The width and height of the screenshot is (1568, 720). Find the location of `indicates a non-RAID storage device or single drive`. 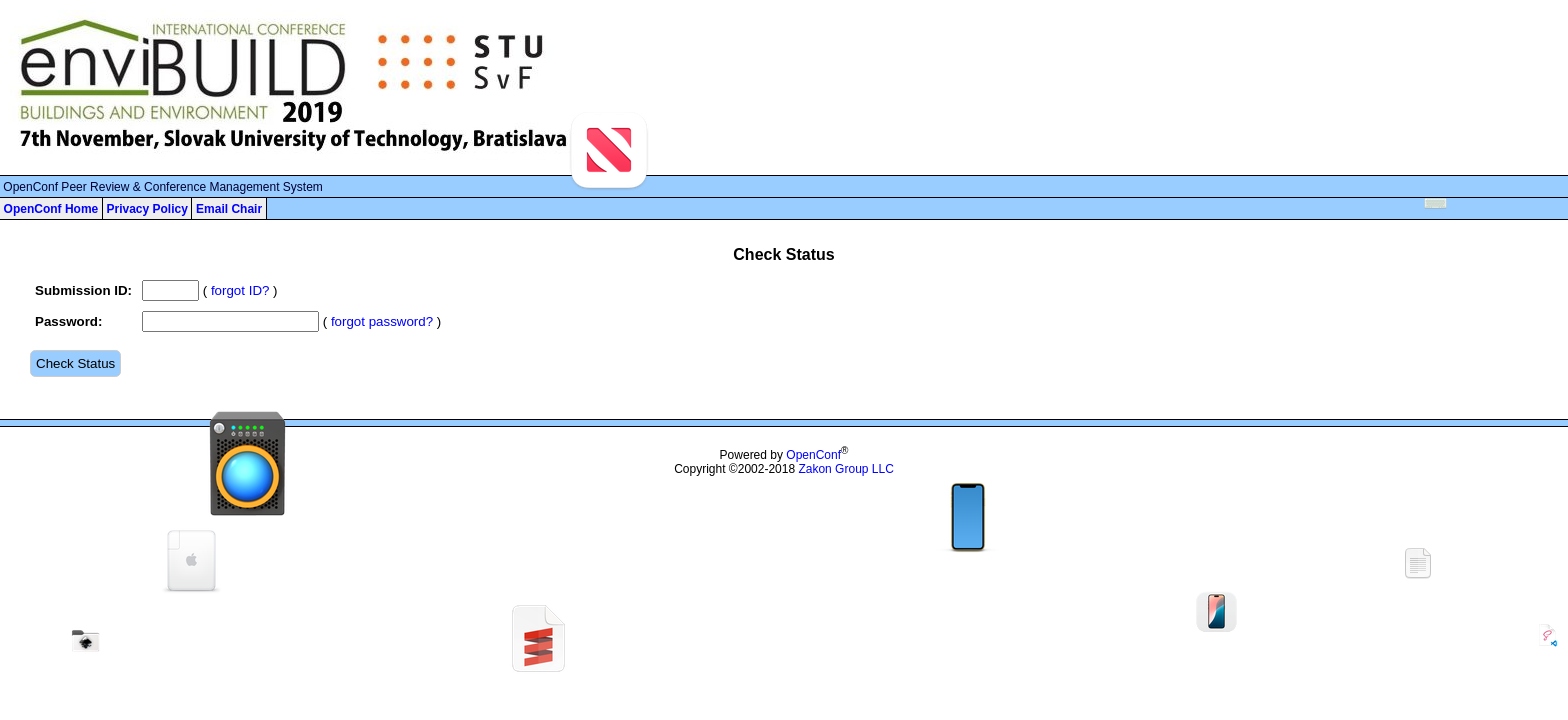

indicates a non-RAID storage device or single drive is located at coordinates (247, 463).